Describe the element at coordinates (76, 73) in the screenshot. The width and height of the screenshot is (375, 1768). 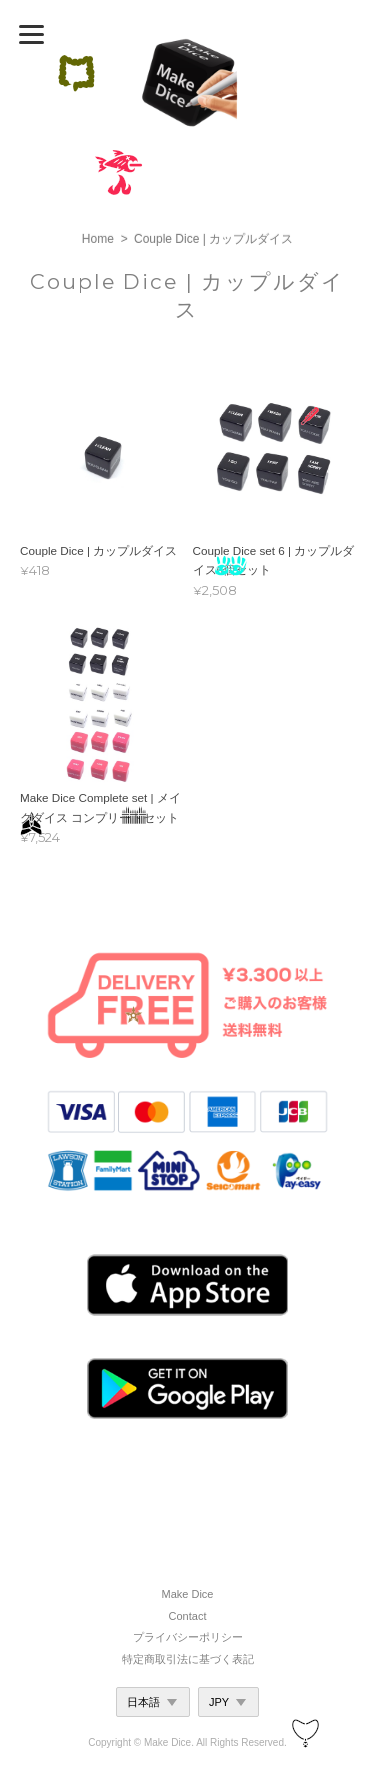
I see `indicates digestive or gastrointestinal health tracking` at that location.